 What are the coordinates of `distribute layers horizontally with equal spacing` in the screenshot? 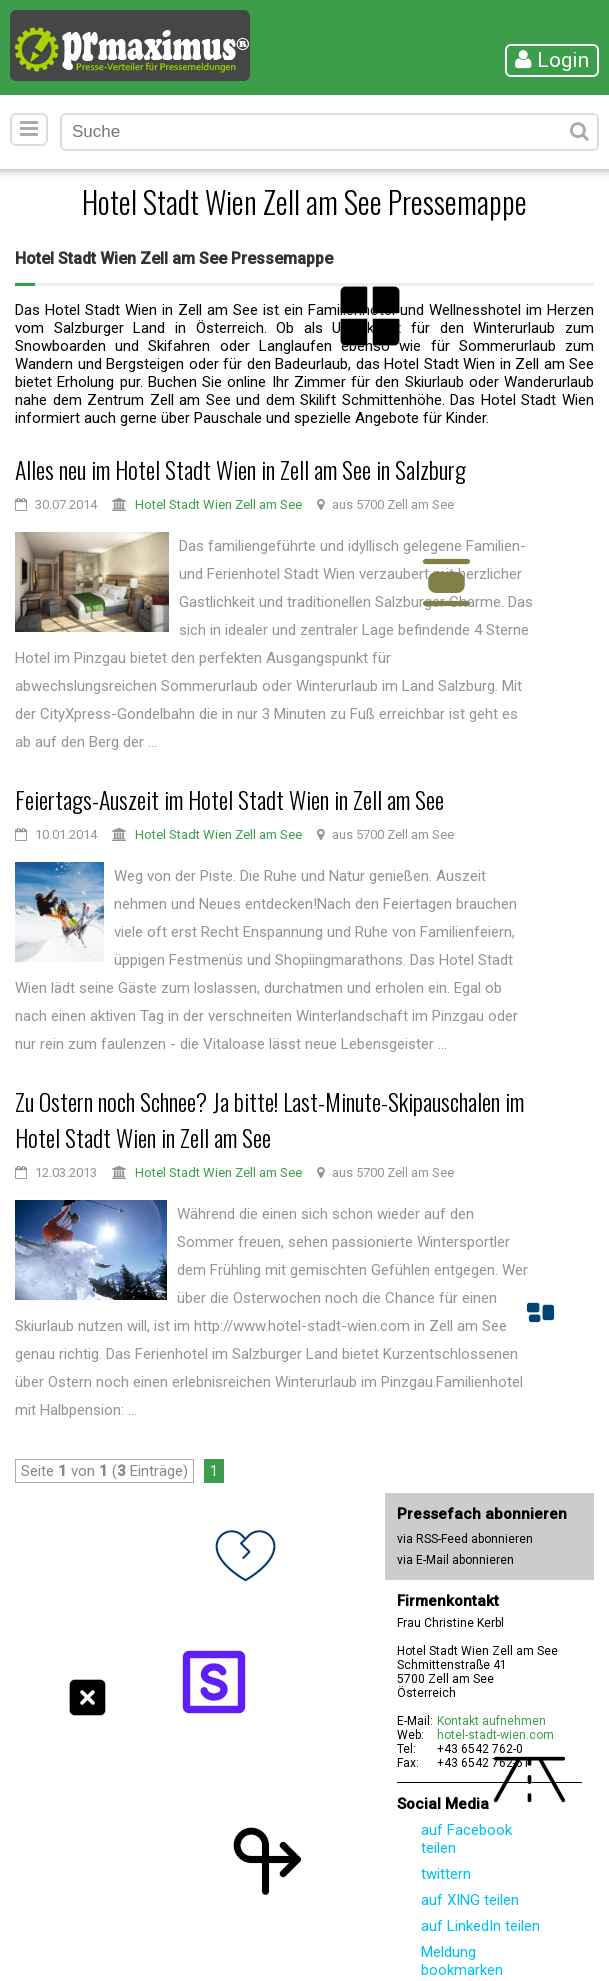 It's located at (446, 582).